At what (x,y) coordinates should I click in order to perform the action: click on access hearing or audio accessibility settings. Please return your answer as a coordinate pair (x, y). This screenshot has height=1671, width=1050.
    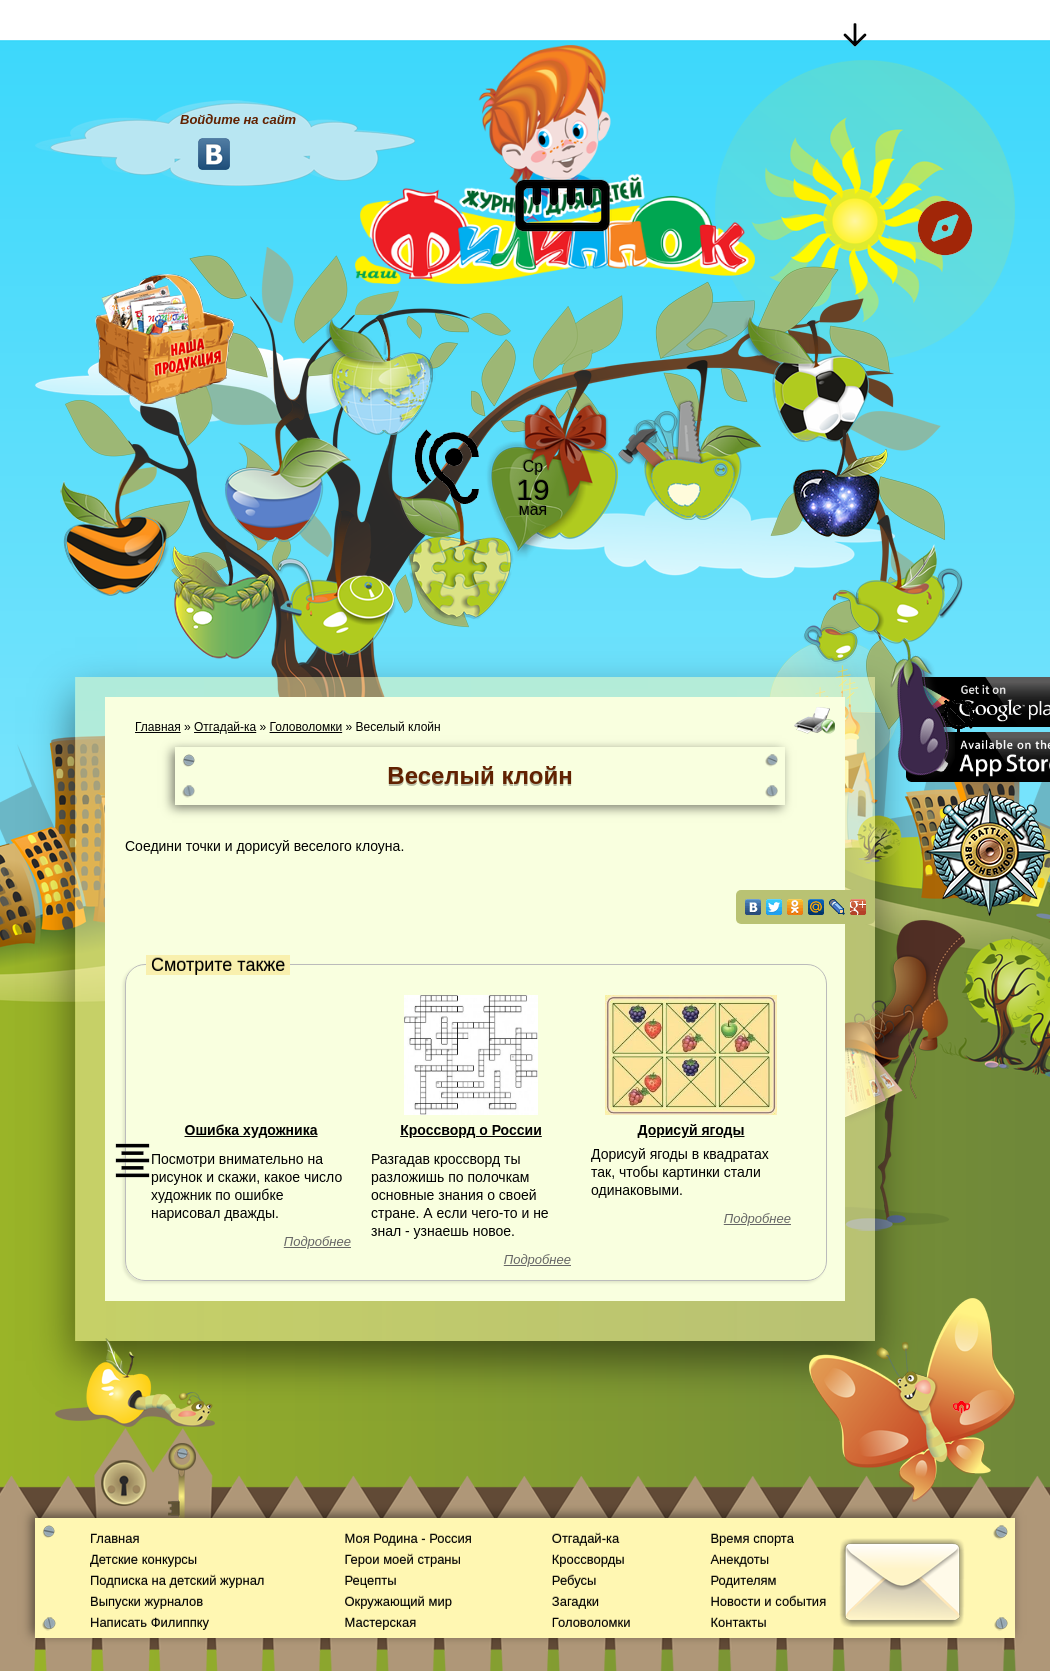
    Looking at the image, I should click on (447, 468).